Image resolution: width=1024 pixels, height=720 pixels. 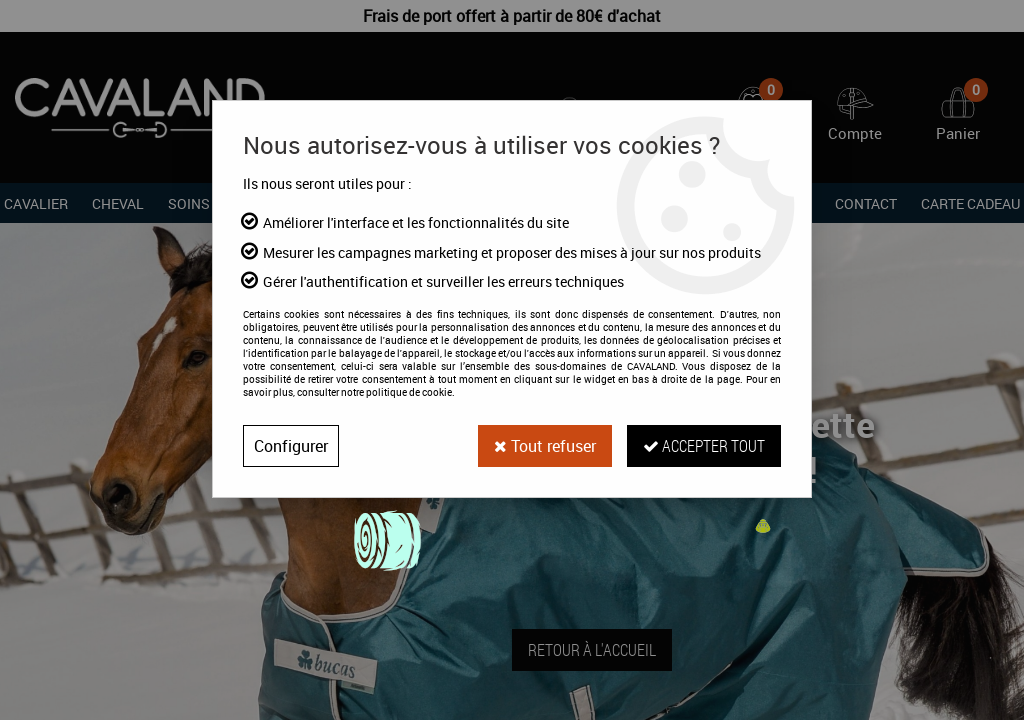 I want to click on view space mission or spacecraft content, so click(x=763, y=526).